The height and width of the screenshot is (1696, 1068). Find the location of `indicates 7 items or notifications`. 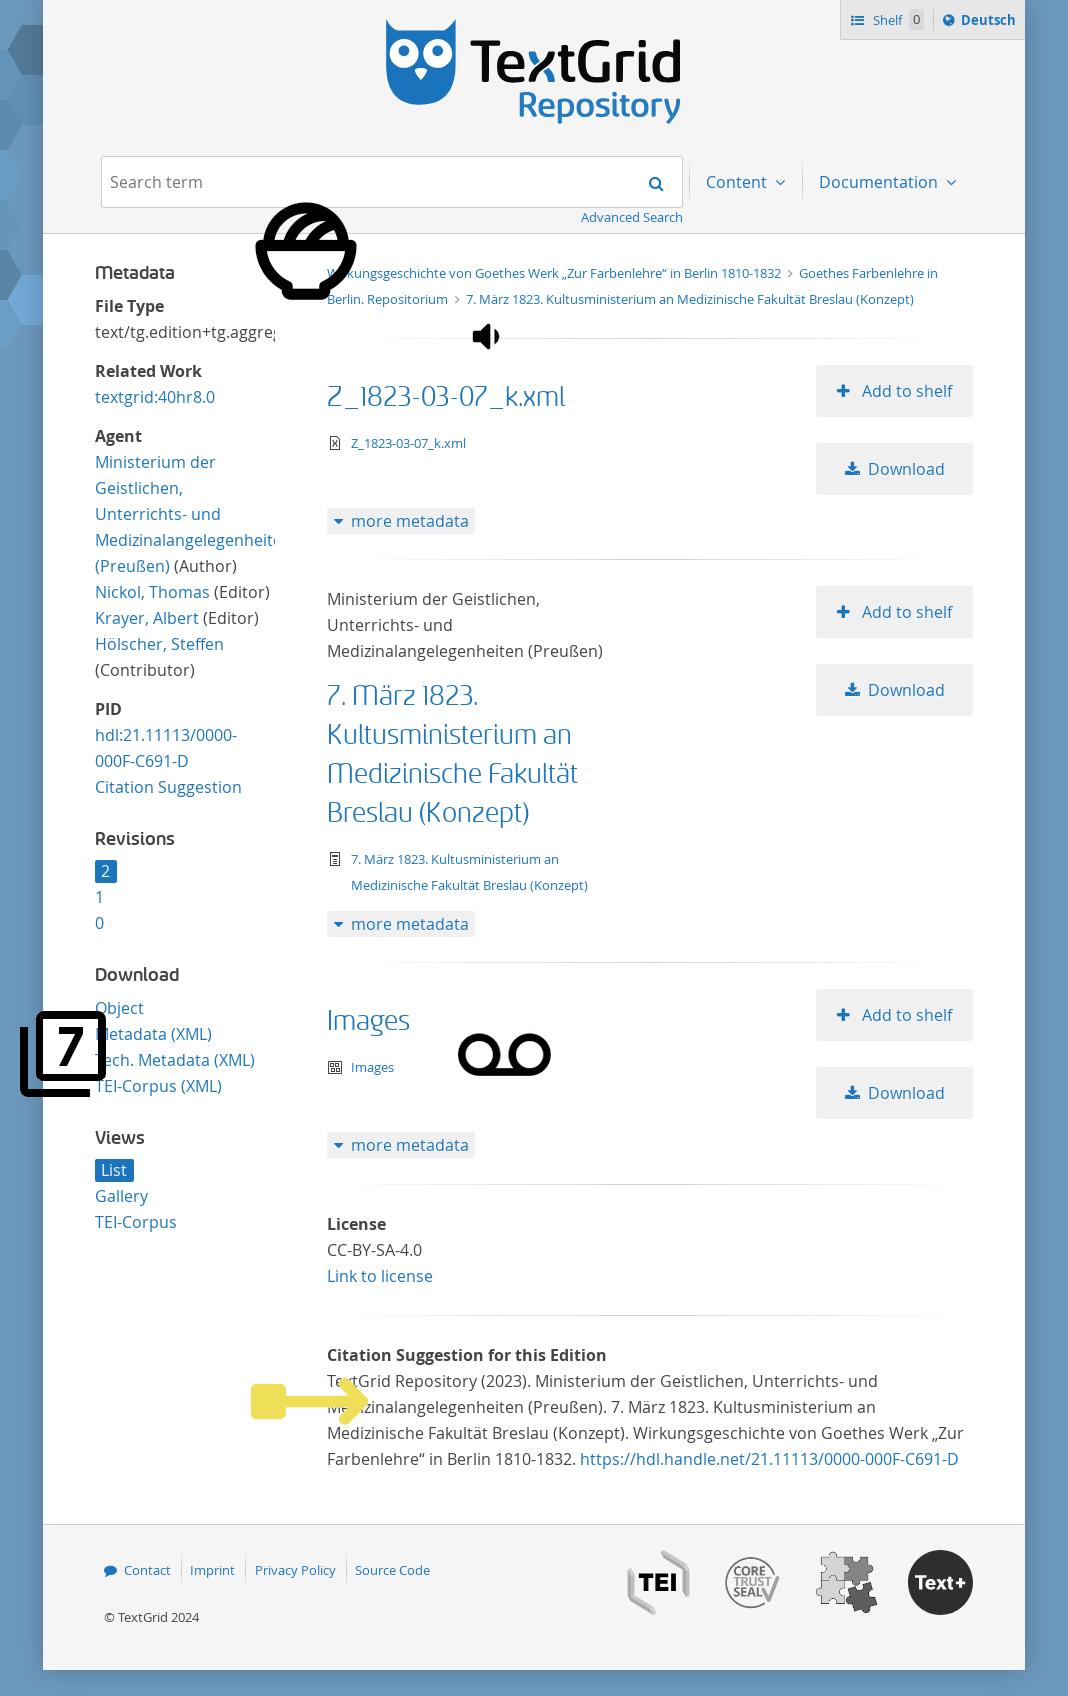

indicates 7 items or notifications is located at coordinates (63, 1054).